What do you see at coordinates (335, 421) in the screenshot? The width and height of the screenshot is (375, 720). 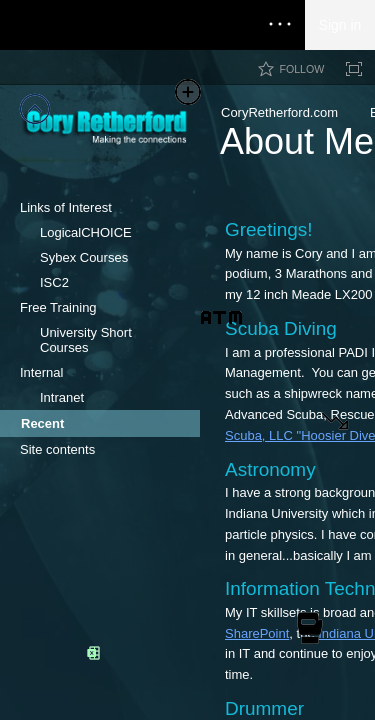 I see `indicates a downward trend or decline in data` at bounding box center [335, 421].